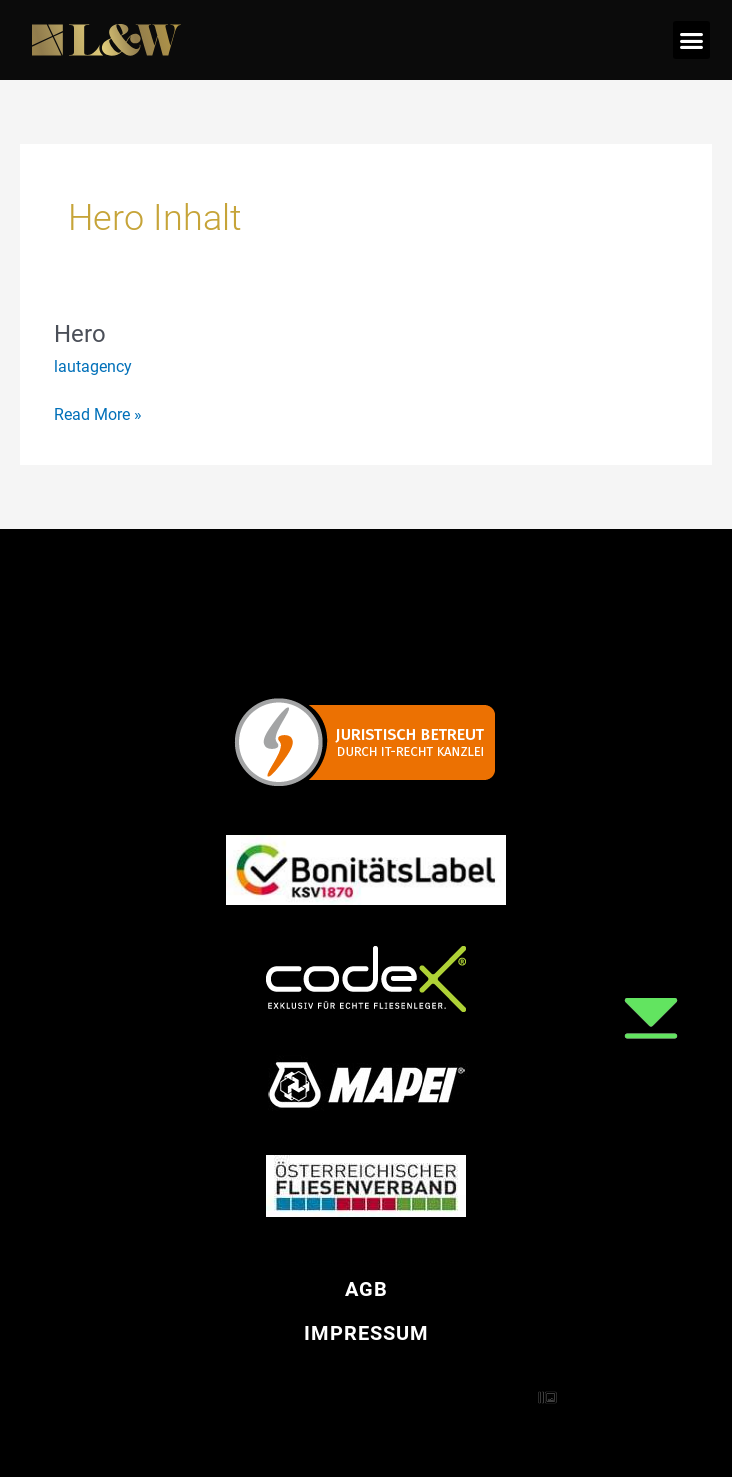 Image resolution: width=732 pixels, height=1477 pixels. I want to click on scroll to bottom of page or content, so click(651, 1017).